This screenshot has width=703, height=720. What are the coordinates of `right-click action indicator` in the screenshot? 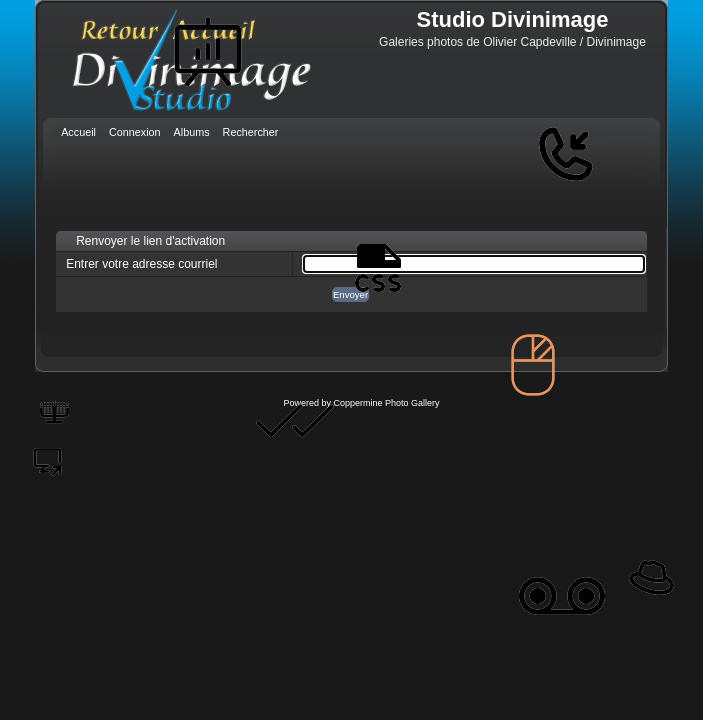 It's located at (533, 365).